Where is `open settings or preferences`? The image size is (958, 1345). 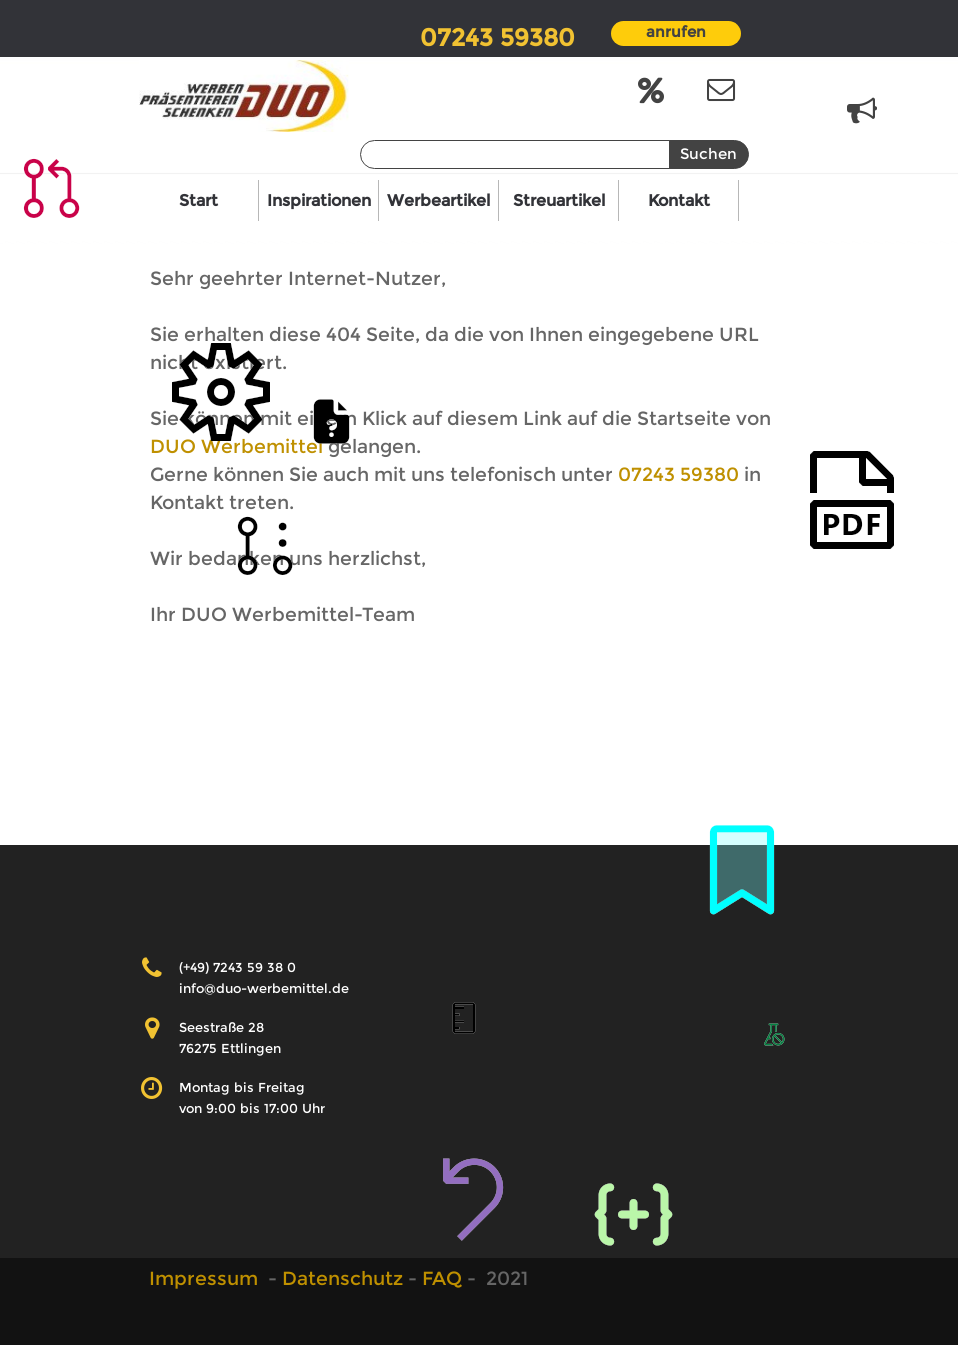
open settings or preferences is located at coordinates (221, 392).